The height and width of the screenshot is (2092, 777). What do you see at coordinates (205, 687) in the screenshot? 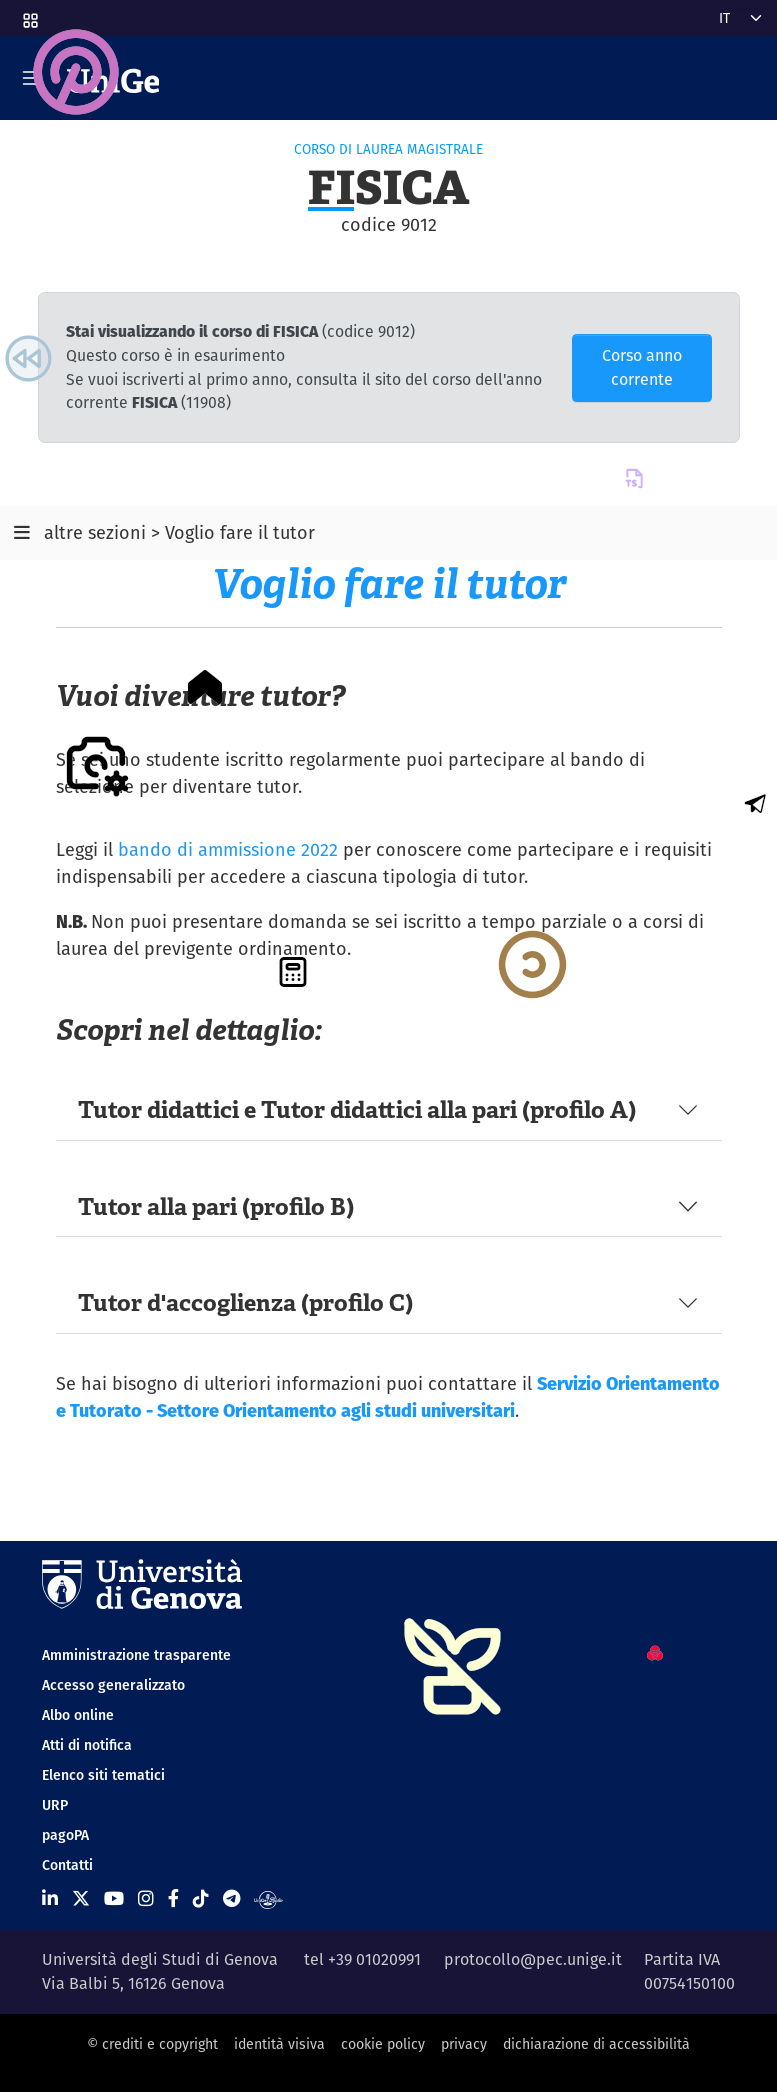
I see `upvote or promote content` at bounding box center [205, 687].